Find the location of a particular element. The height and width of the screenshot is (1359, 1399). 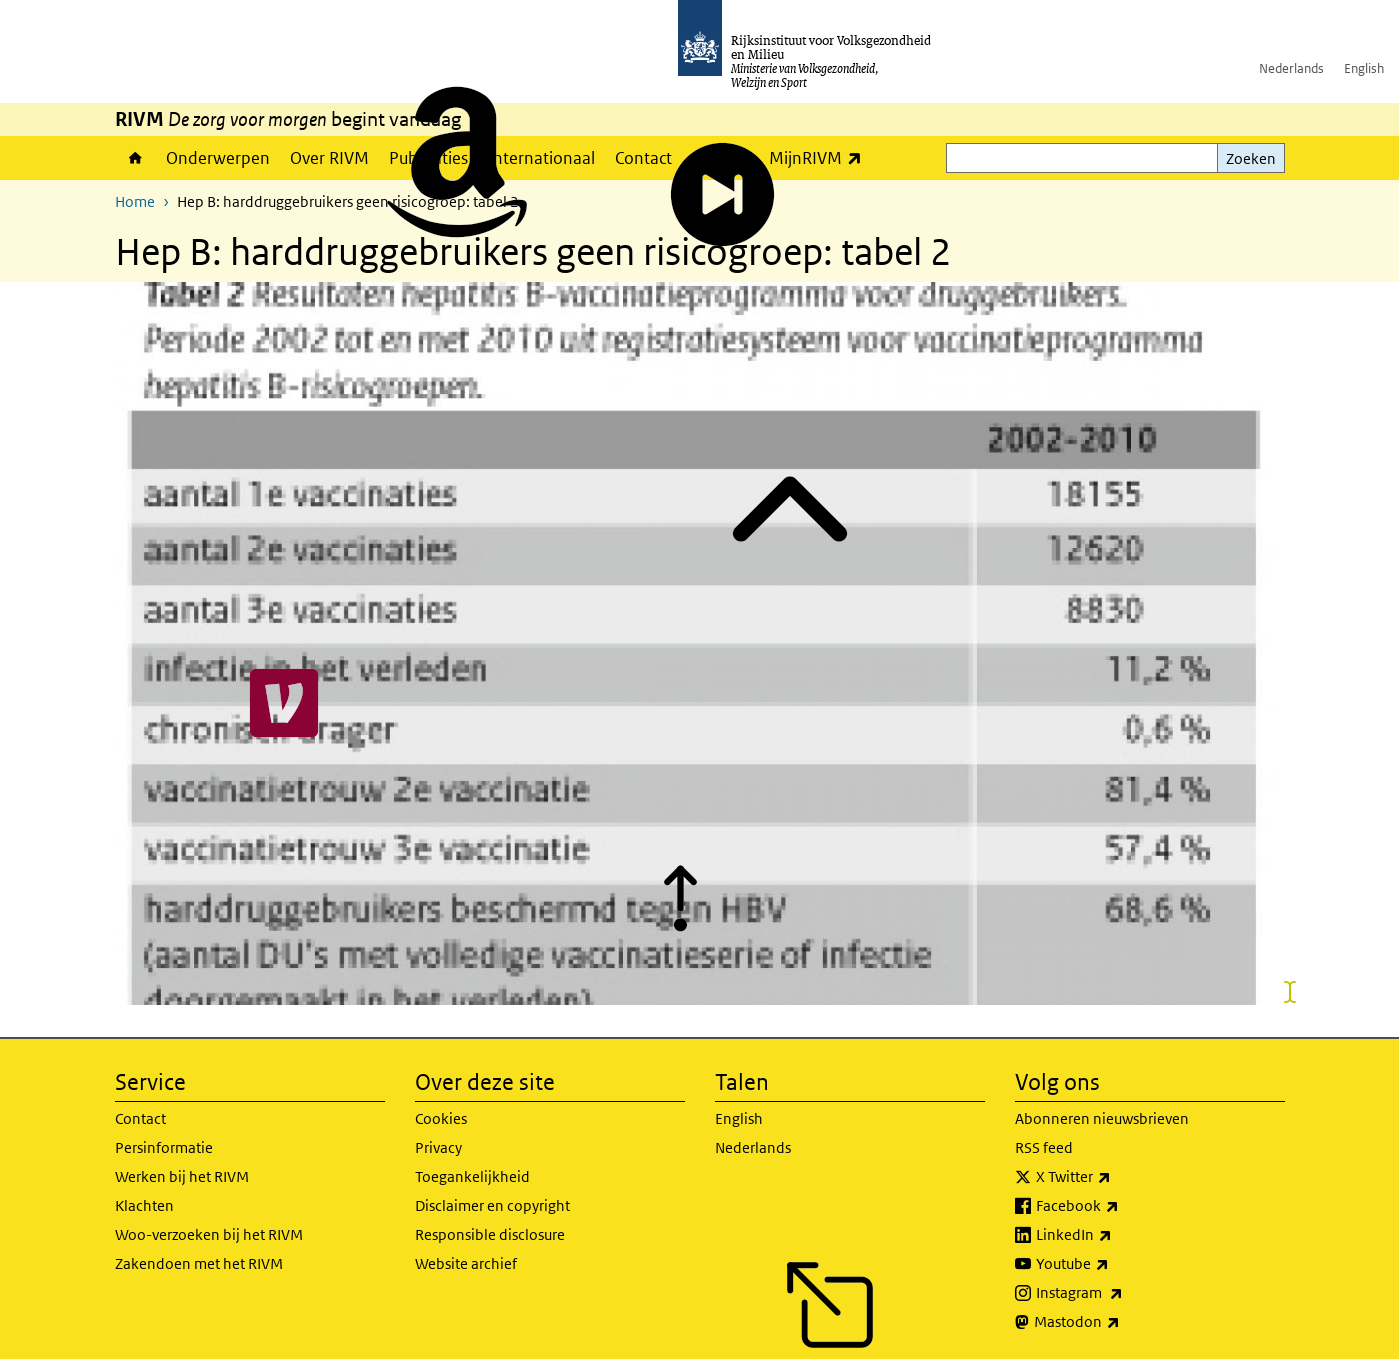

collapse an expanded section is located at coordinates (790, 509).